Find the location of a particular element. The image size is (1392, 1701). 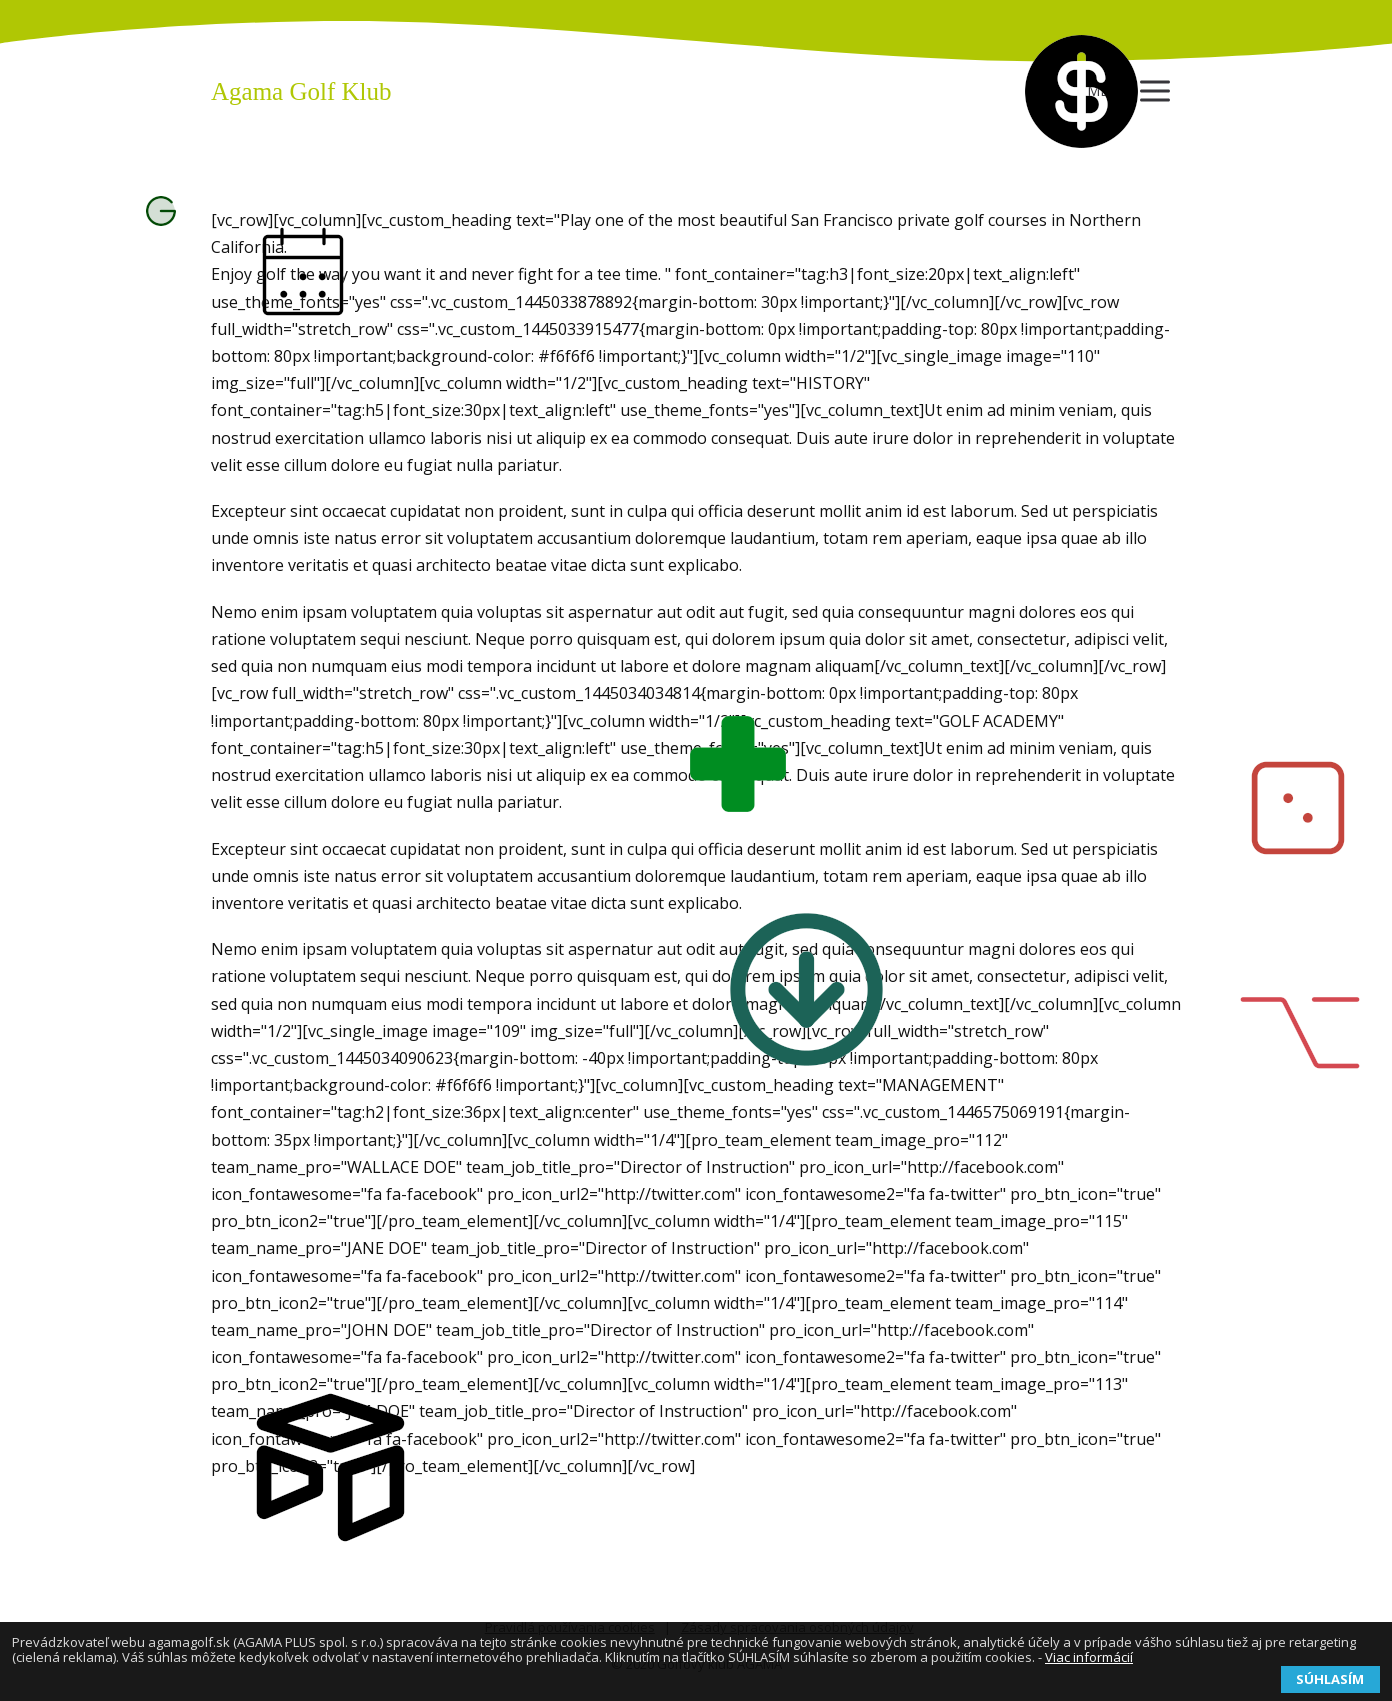

roll dice or generate random number is located at coordinates (1298, 808).